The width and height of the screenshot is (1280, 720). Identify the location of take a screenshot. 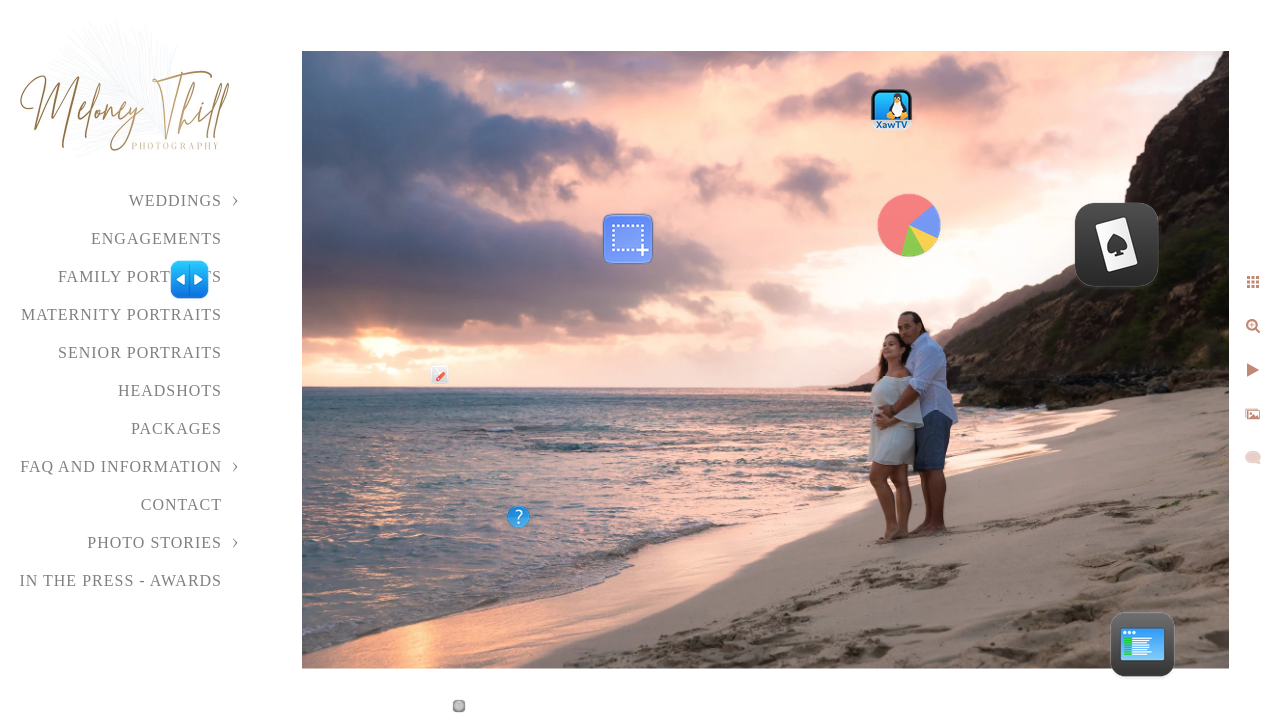
(628, 239).